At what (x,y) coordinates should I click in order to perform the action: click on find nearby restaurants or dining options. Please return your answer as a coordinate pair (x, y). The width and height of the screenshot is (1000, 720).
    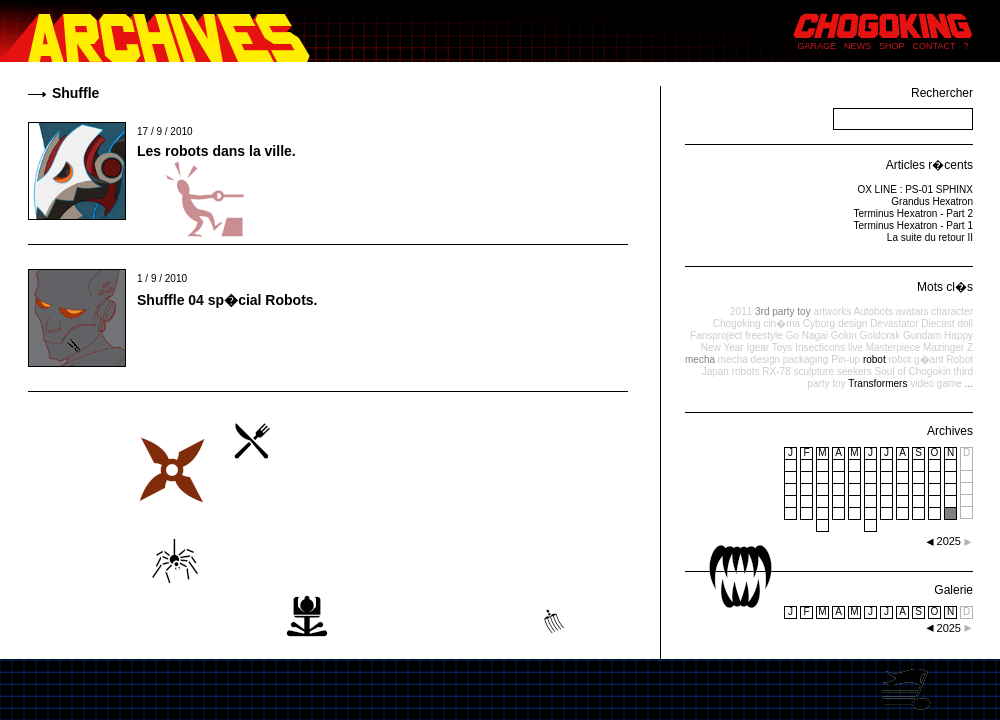
    Looking at the image, I should click on (252, 440).